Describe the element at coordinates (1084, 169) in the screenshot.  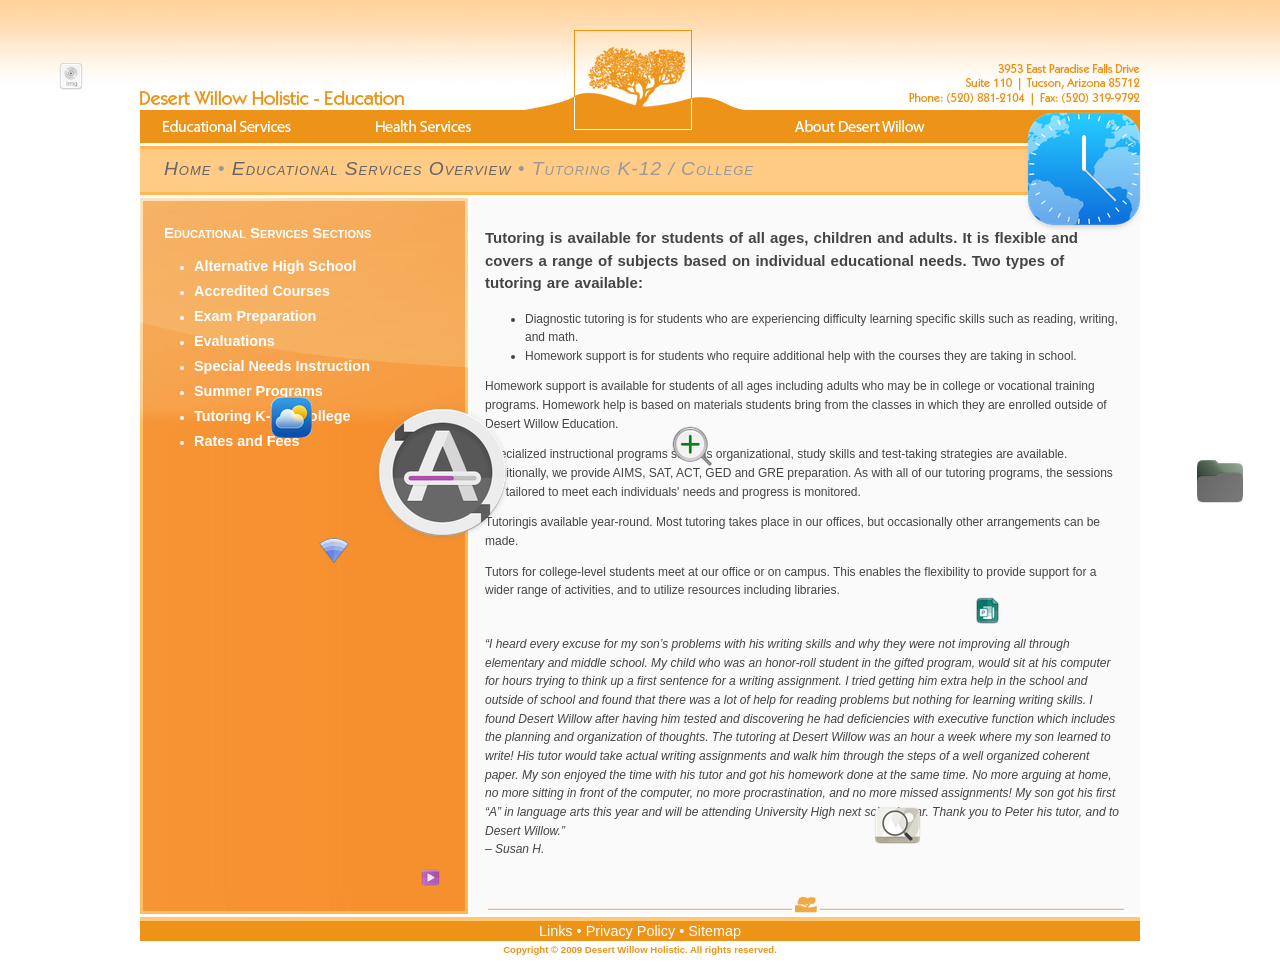
I see `open network time protocol settings` at that location.